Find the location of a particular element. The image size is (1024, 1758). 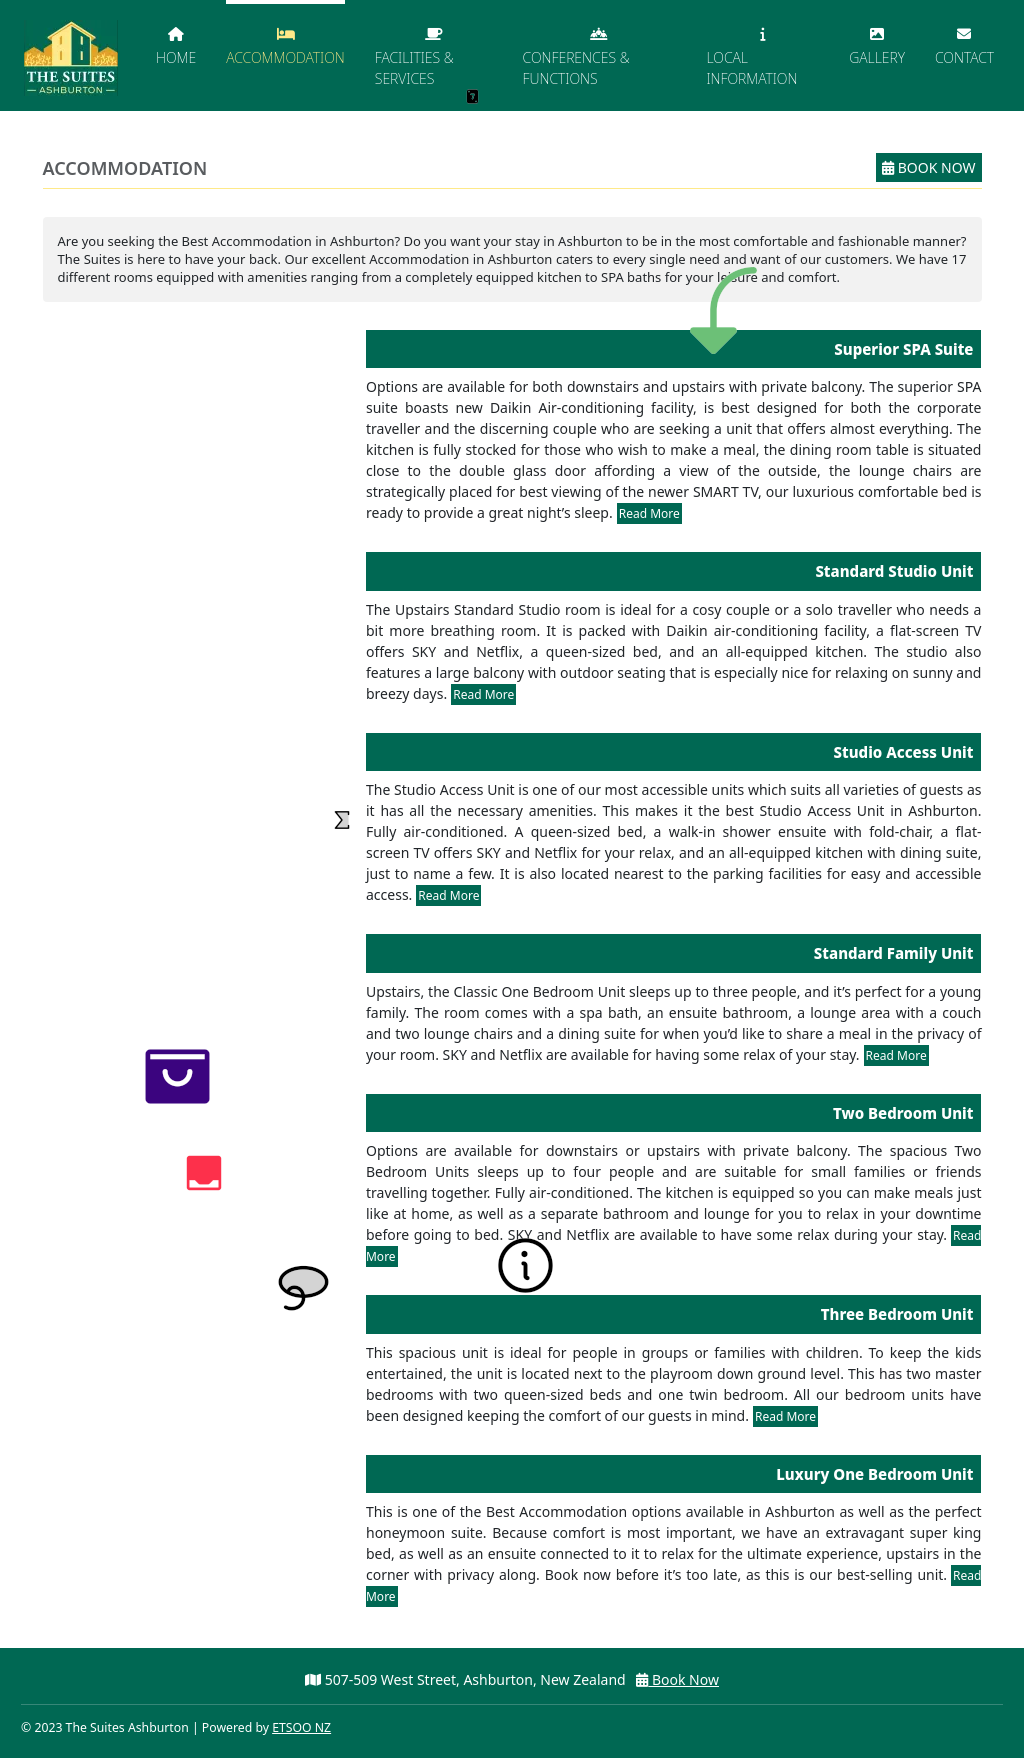

use lasso selection tool is located at coordinates (303, 1285).